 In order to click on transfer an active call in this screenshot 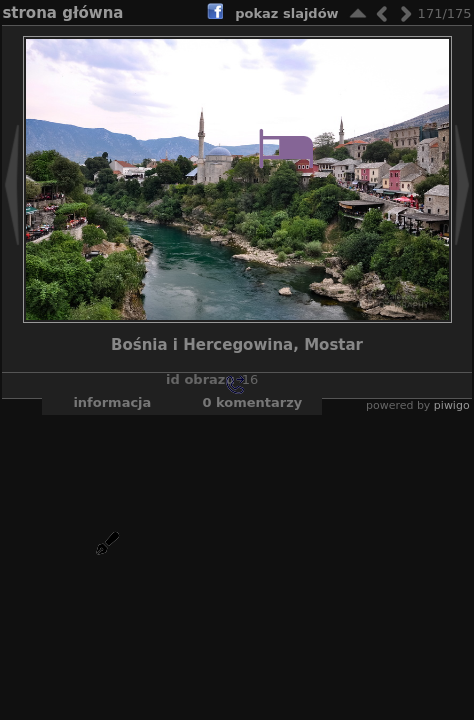, I will do `click(235, 384)`.